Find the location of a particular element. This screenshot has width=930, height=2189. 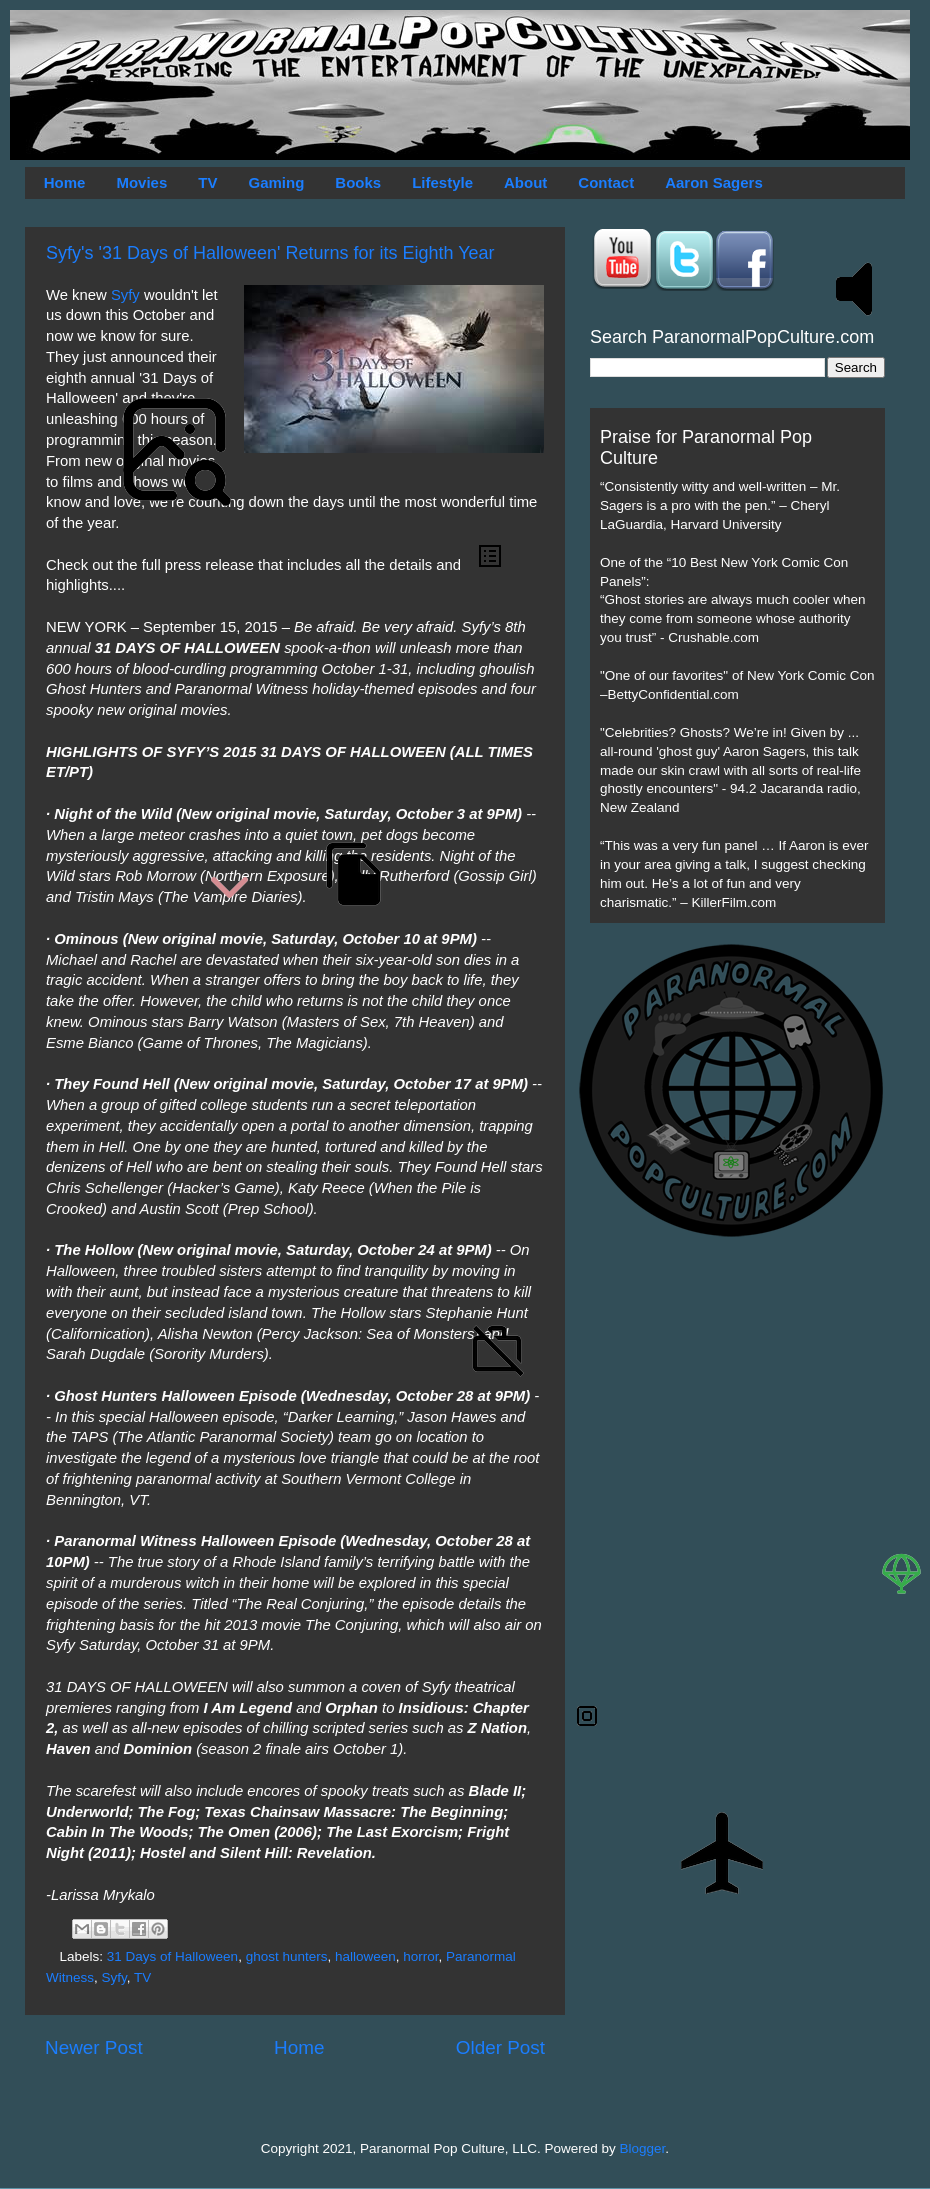

expand a dropdown menu or section is located at coordinates (229, 887).